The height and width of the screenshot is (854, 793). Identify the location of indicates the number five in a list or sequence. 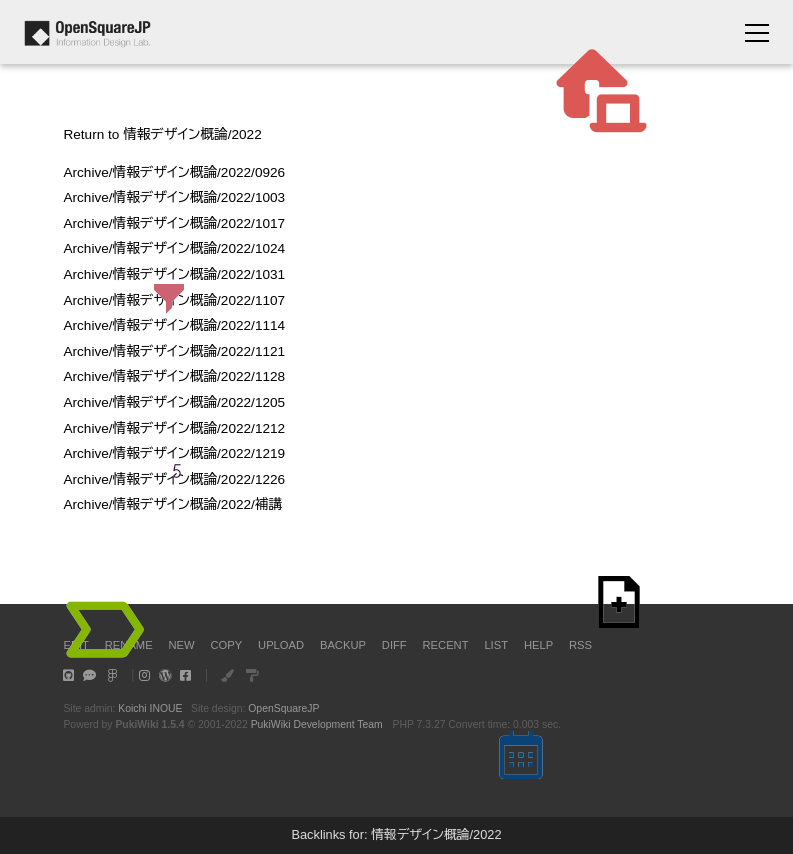
(177, 471).